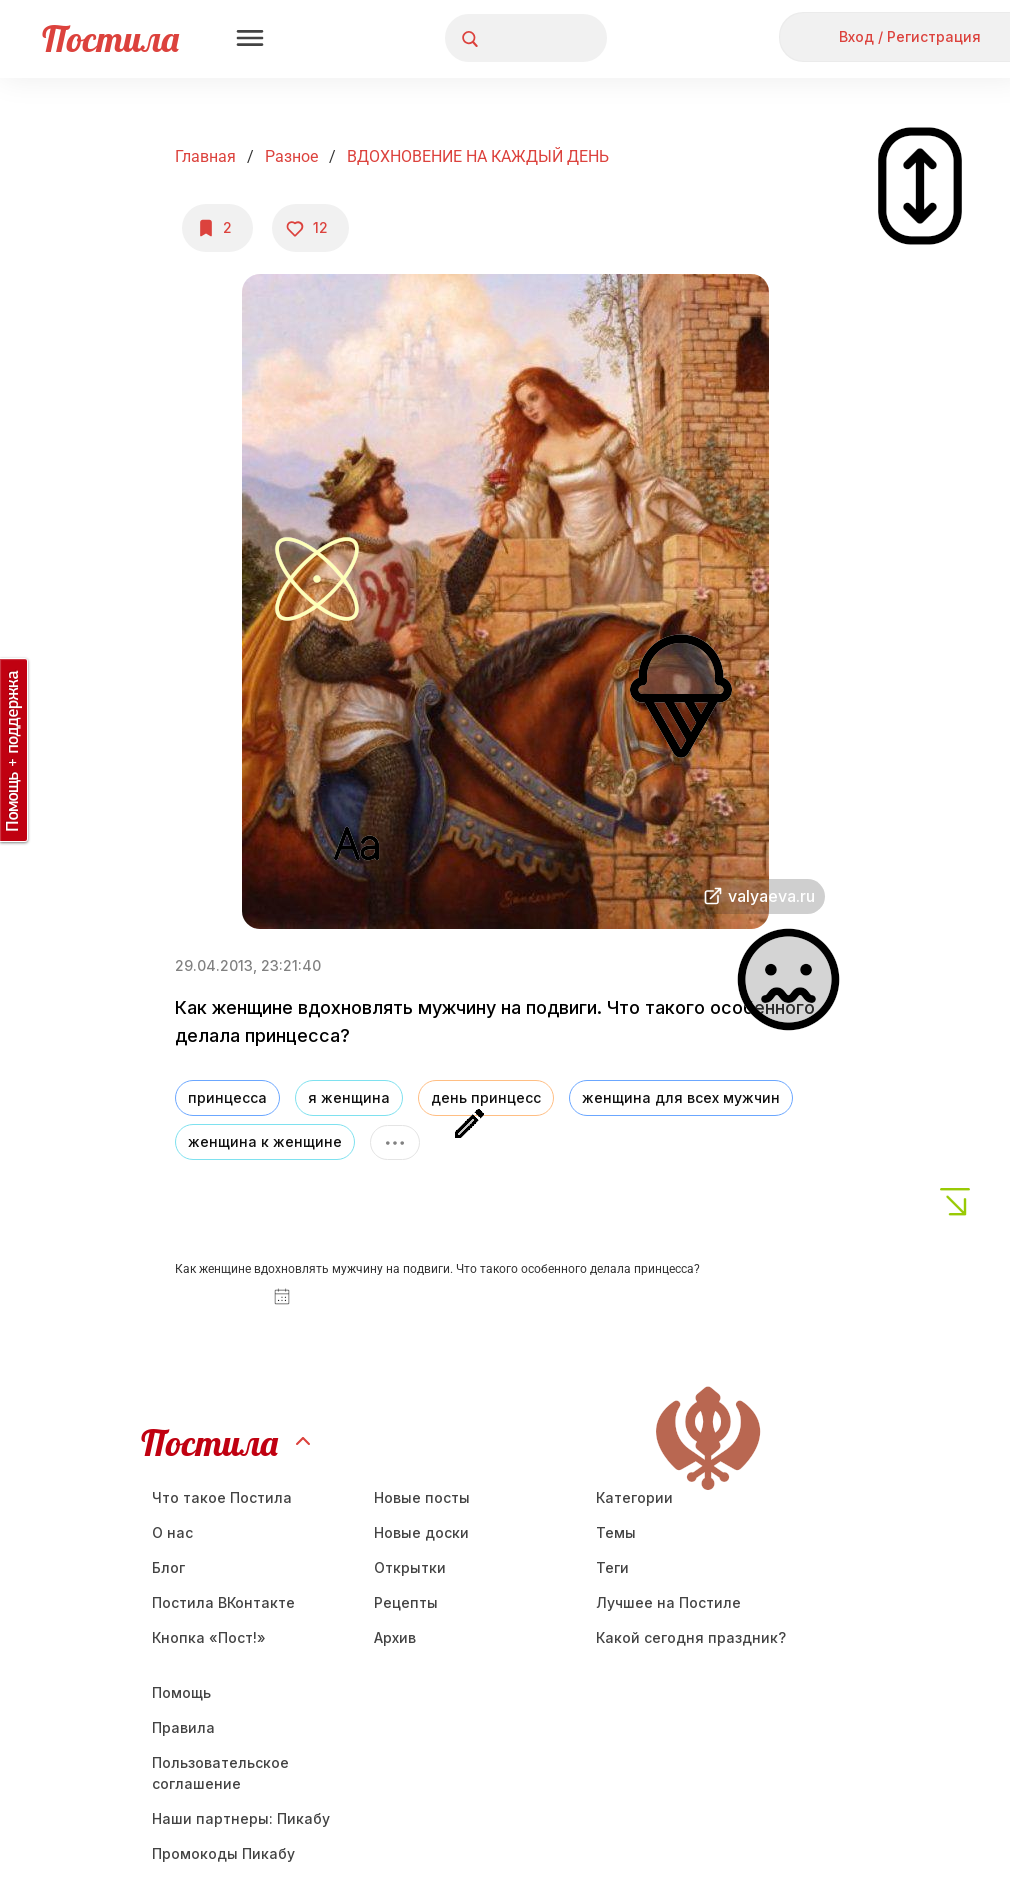  I want to click on access science or chemistry features, so click(317, 579).